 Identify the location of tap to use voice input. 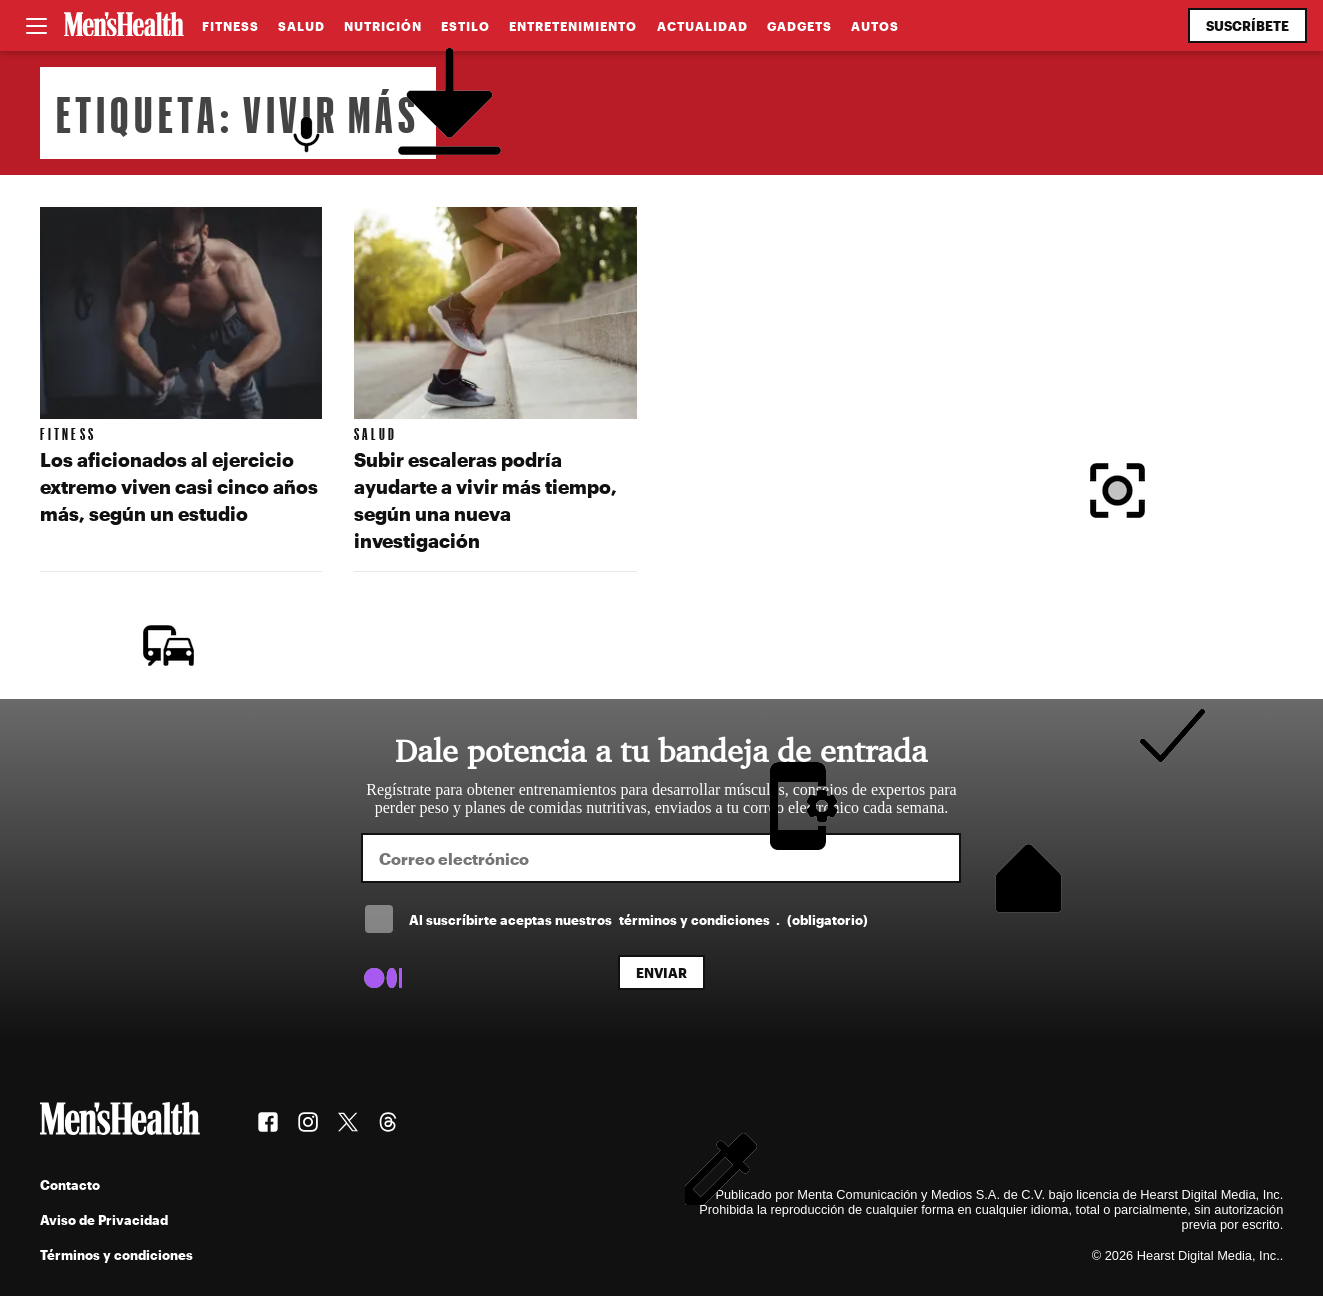
(306, 133).